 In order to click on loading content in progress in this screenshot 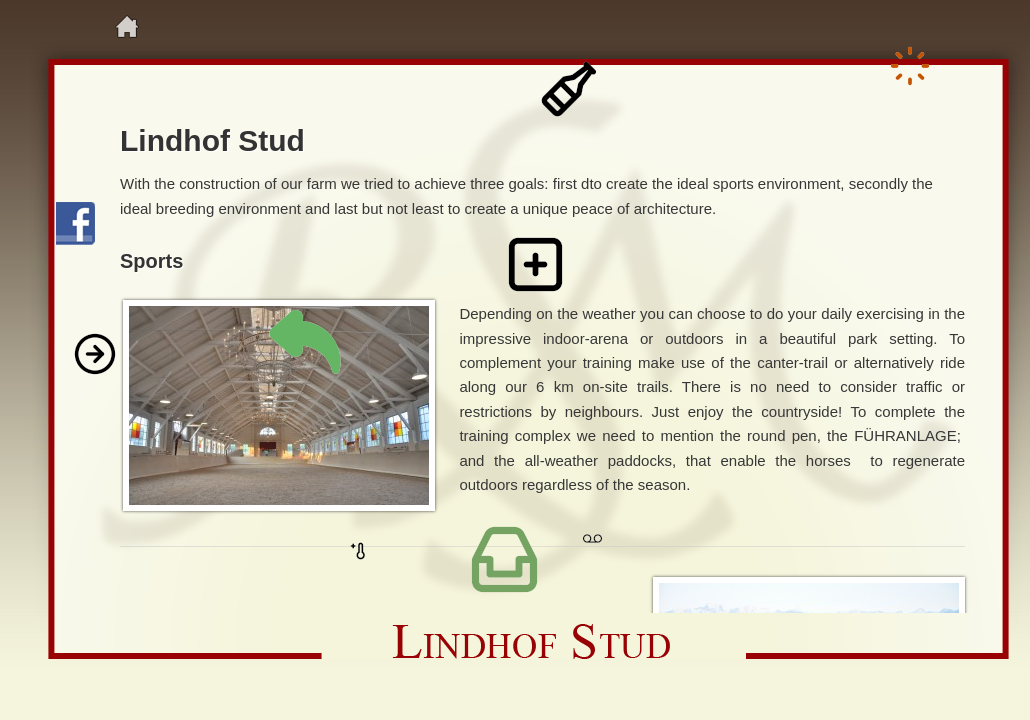, I will do `click(910, 66)`.